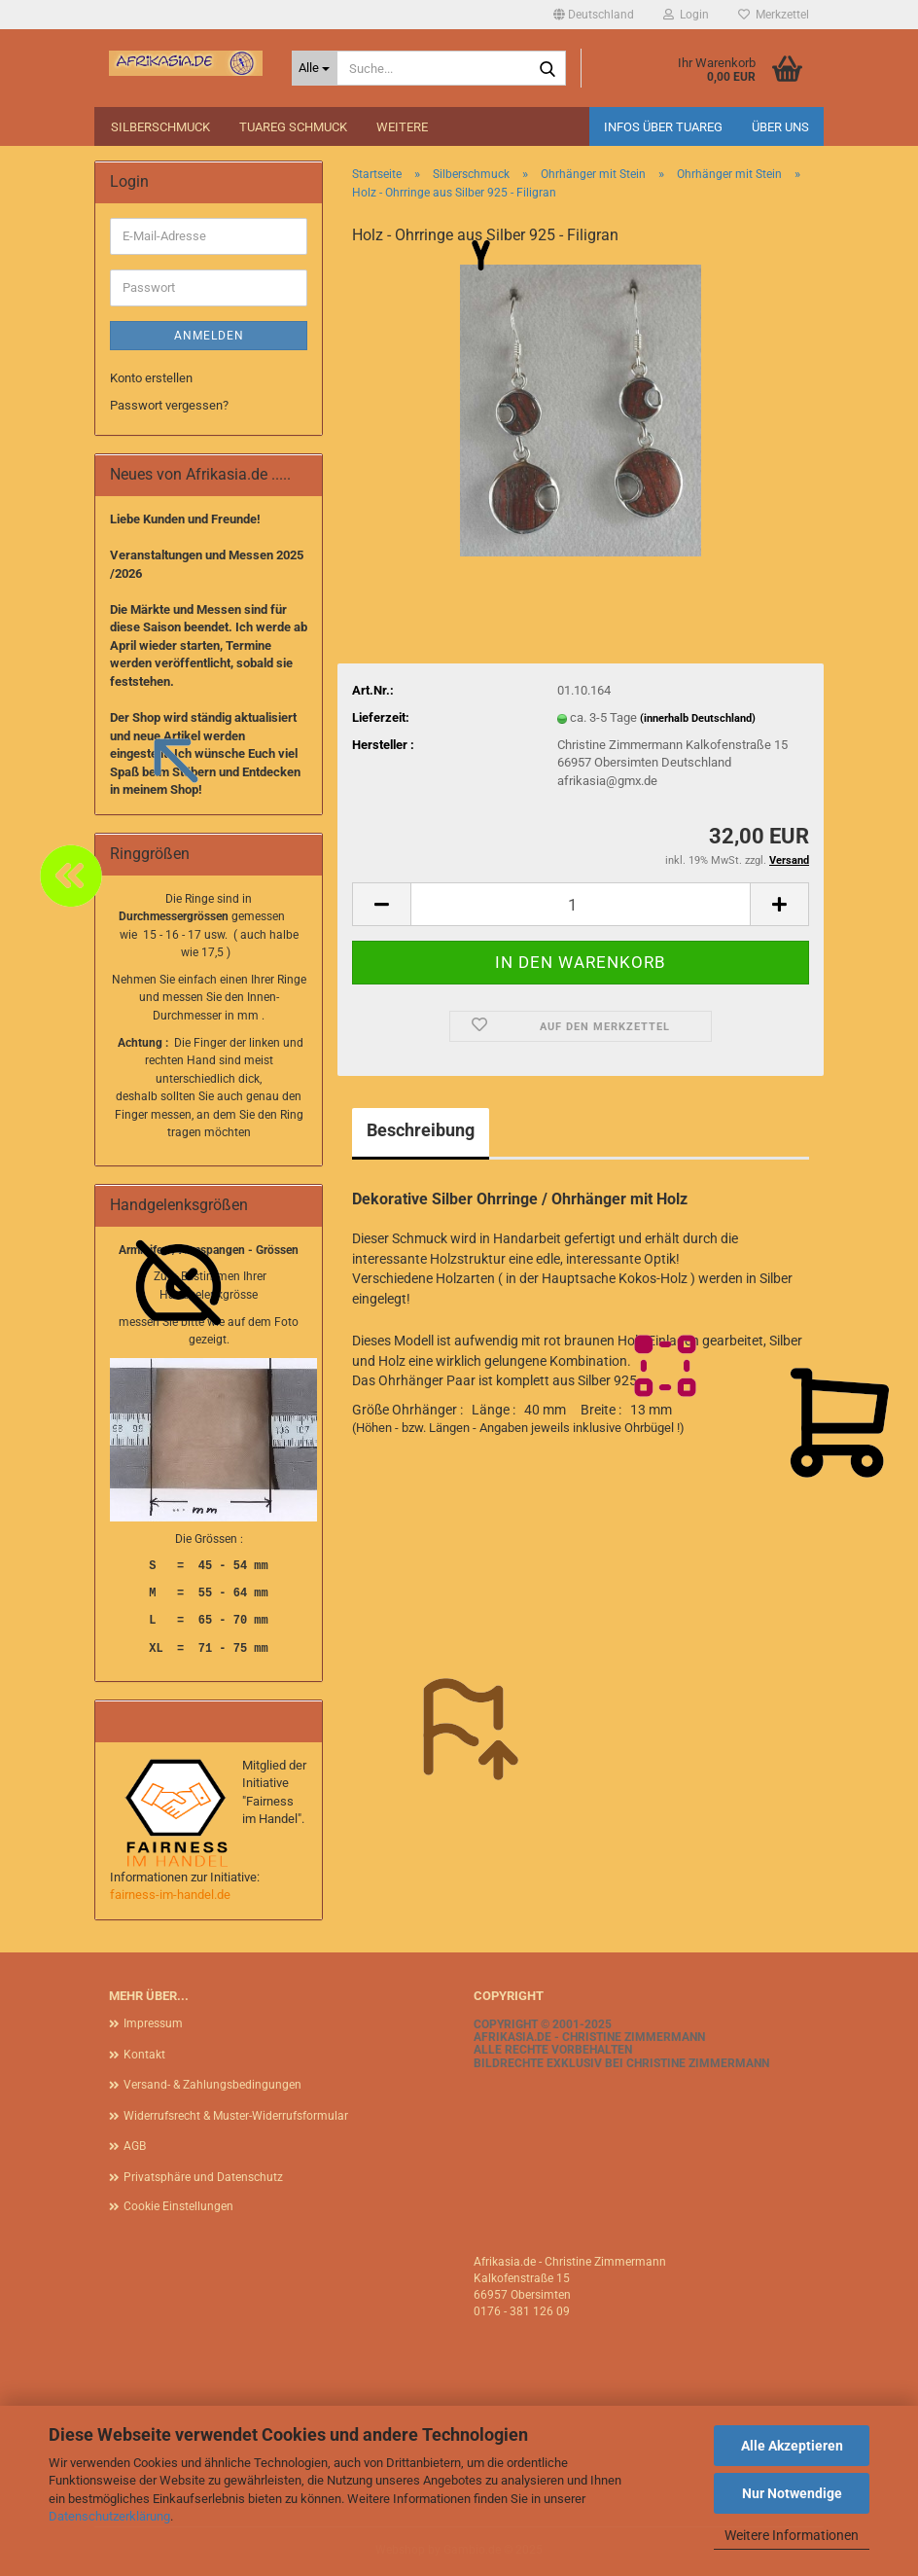 Image resolution: width=918 pixels, height=2576 pixels. I want to click on indicates a "Y" label or category marker, so click(480, 255).